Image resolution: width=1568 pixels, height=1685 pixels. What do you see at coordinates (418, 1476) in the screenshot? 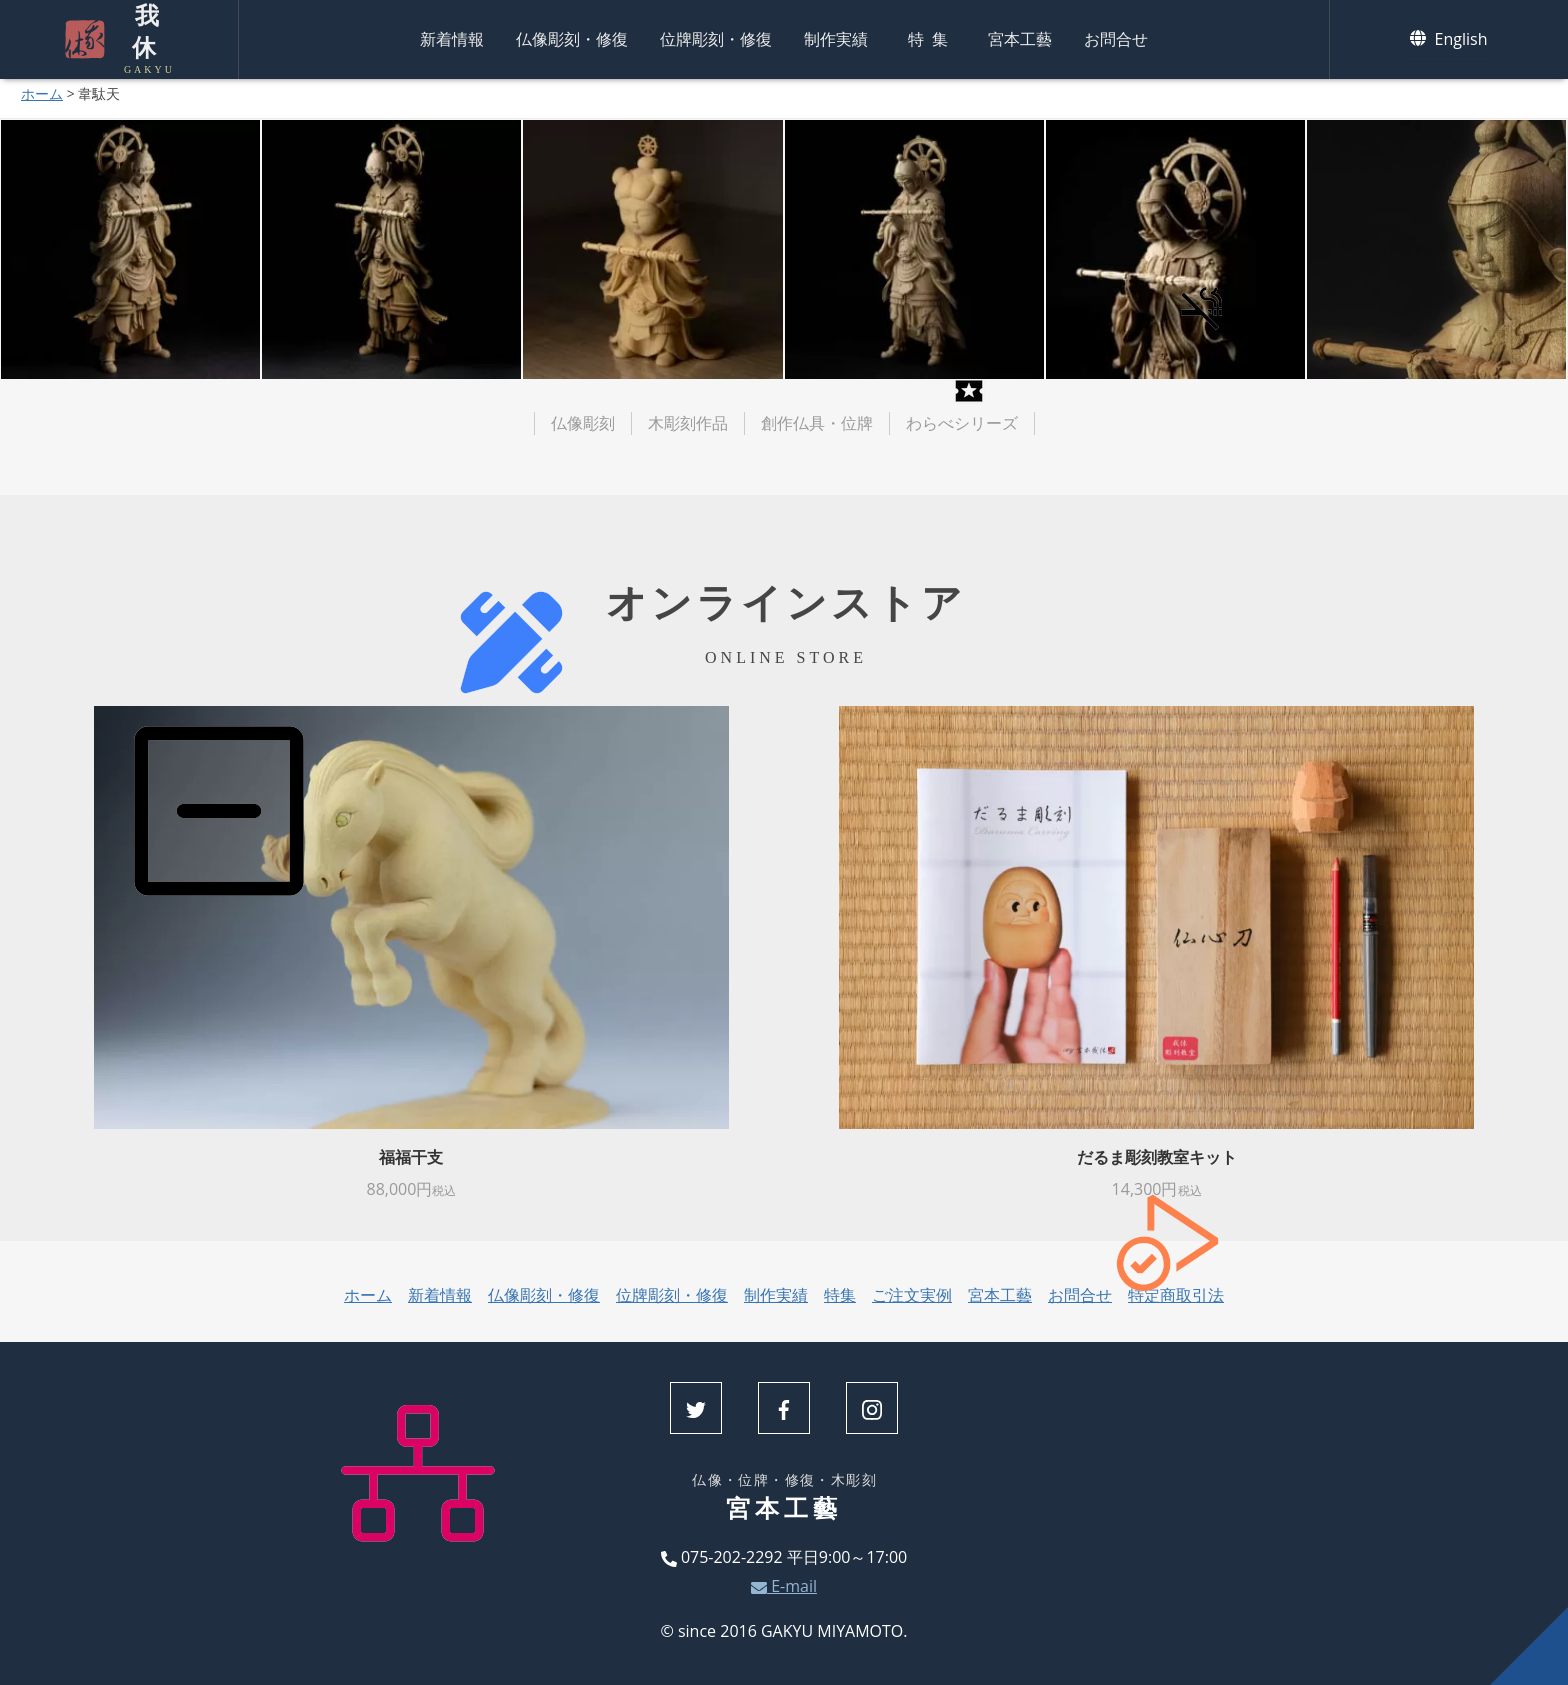
I see `view network connections` at bounding box center [418, 1476].